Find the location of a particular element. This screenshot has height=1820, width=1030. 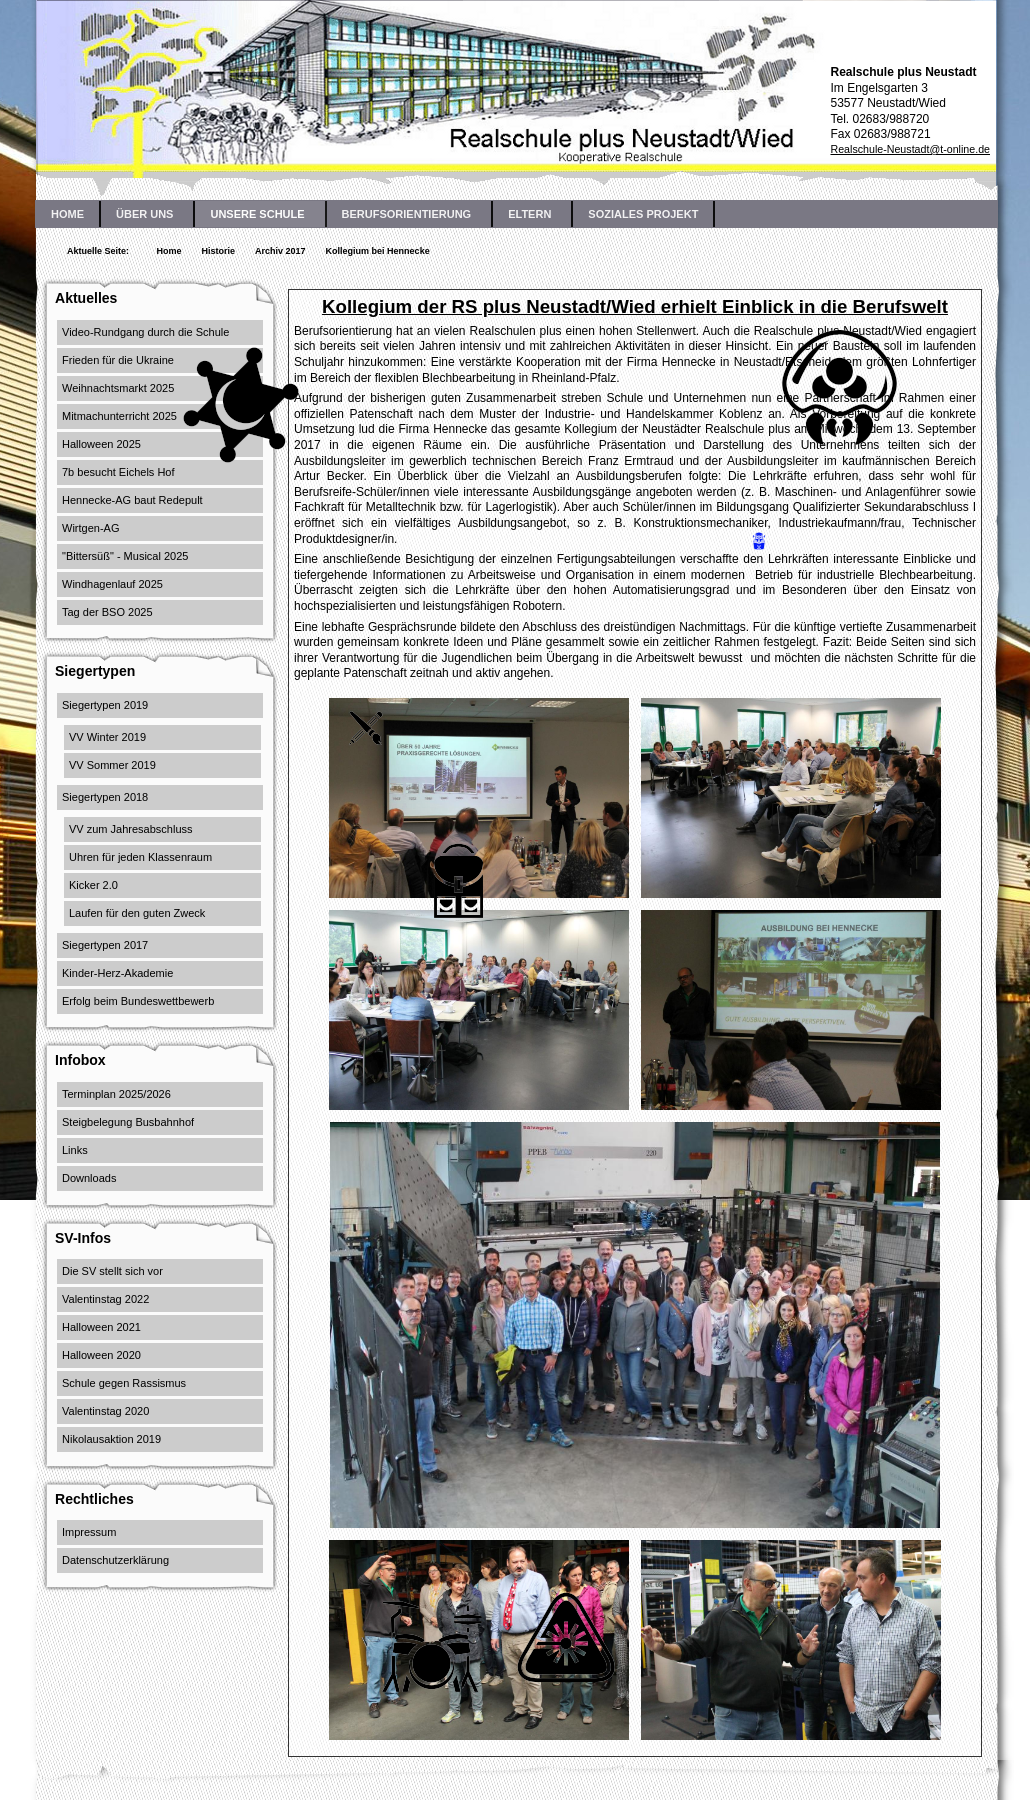

laser hazard warning indicator is located at coordinates (566, 1641).